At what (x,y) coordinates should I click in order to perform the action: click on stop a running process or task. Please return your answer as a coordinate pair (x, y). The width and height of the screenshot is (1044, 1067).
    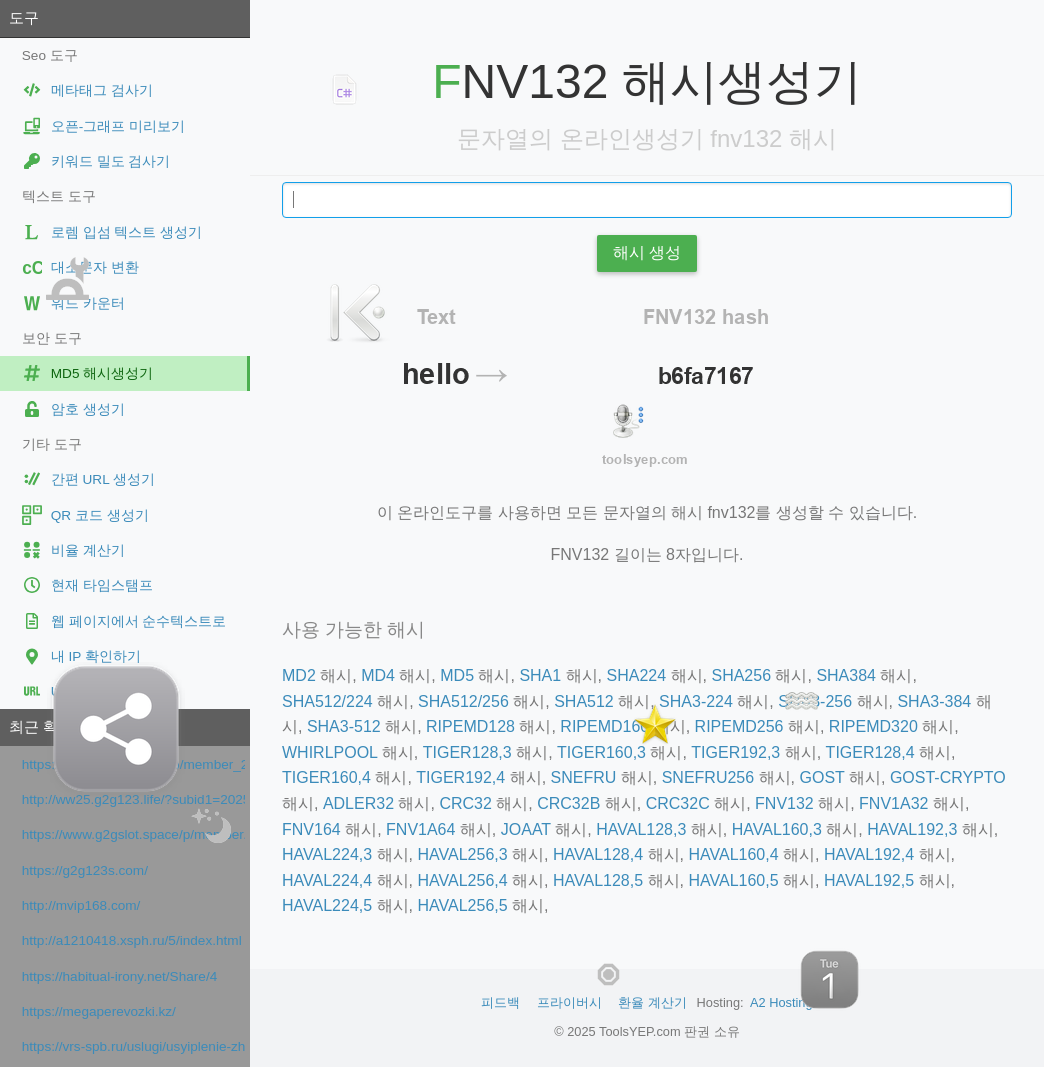
    Looking at the image, I should click on (608, 974).